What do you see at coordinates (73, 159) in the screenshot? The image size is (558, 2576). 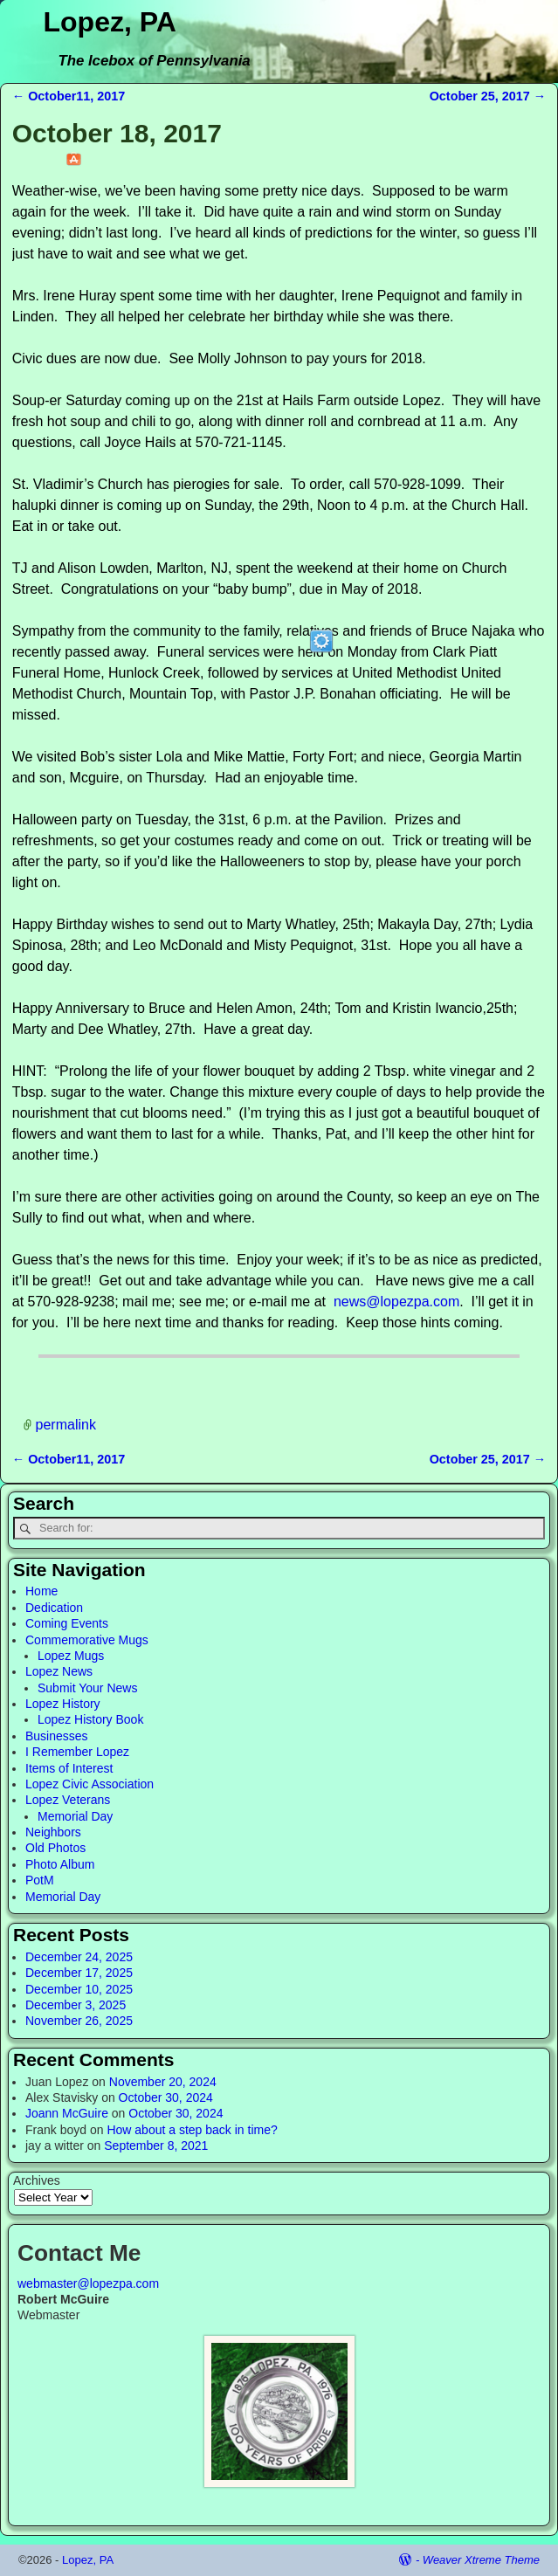 I see `open the software center to browse and install apps` at bounding box center [73, 159].